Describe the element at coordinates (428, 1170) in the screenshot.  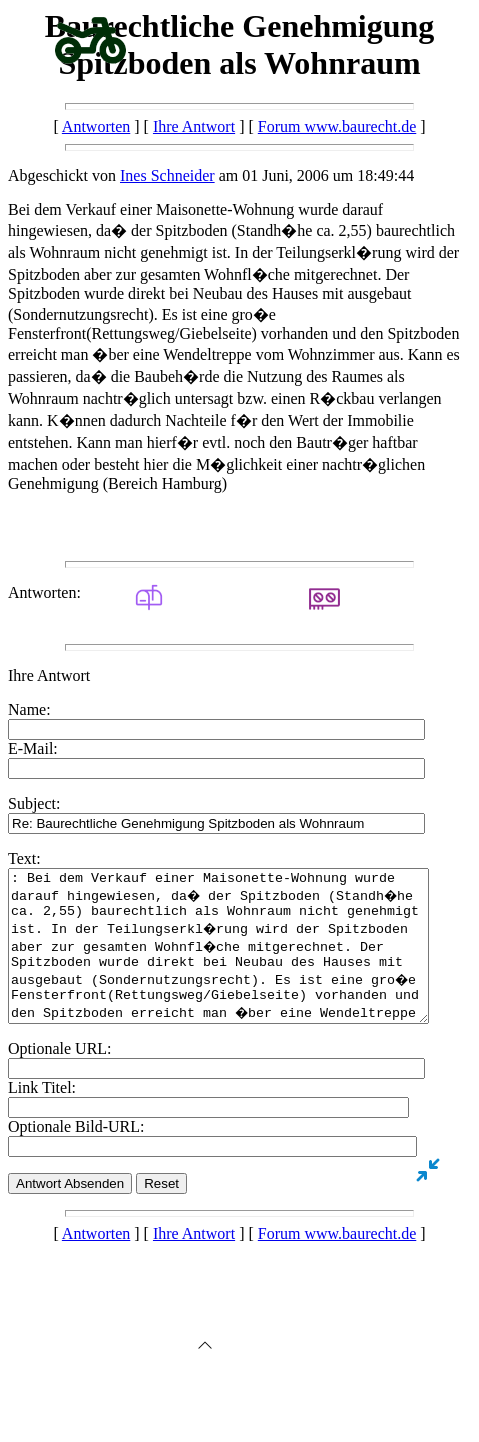
I see `minimize or collapse window` at that location.